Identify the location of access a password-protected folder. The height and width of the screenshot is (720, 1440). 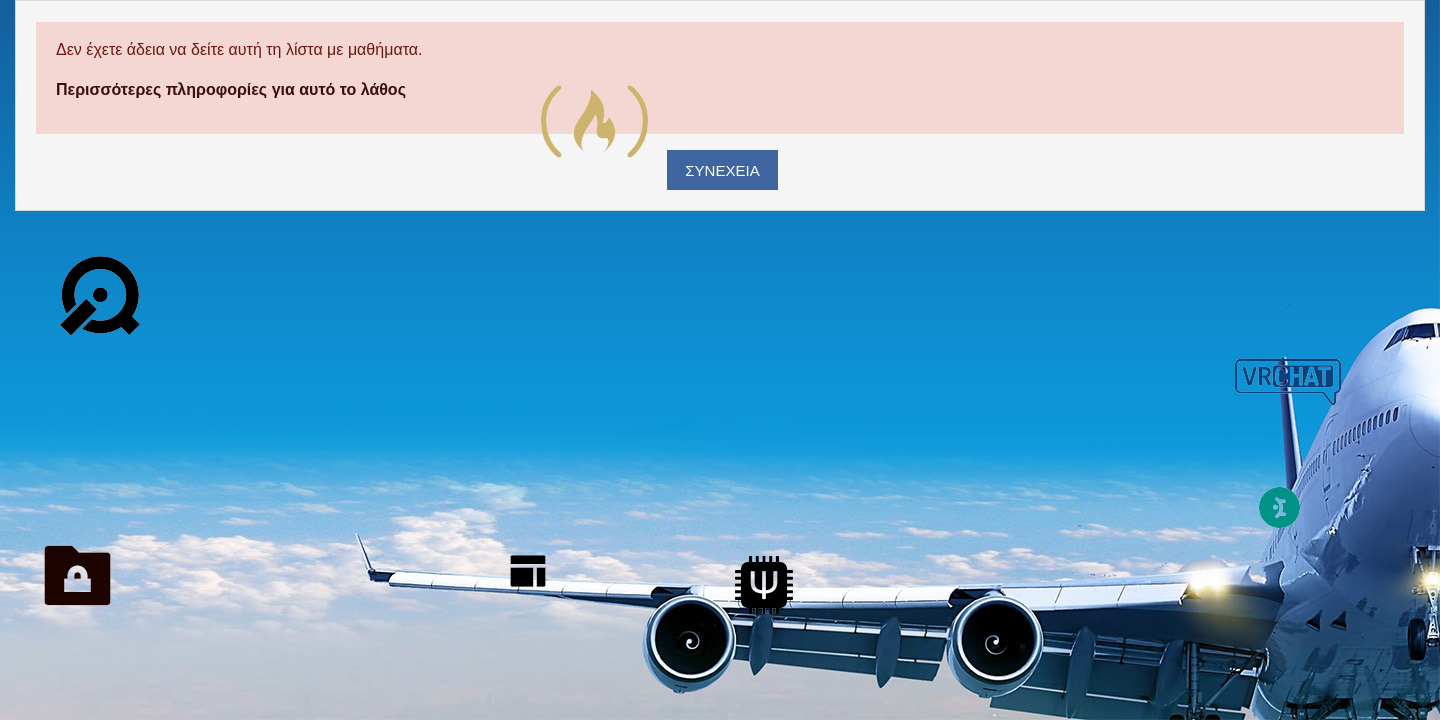
(77, 575).